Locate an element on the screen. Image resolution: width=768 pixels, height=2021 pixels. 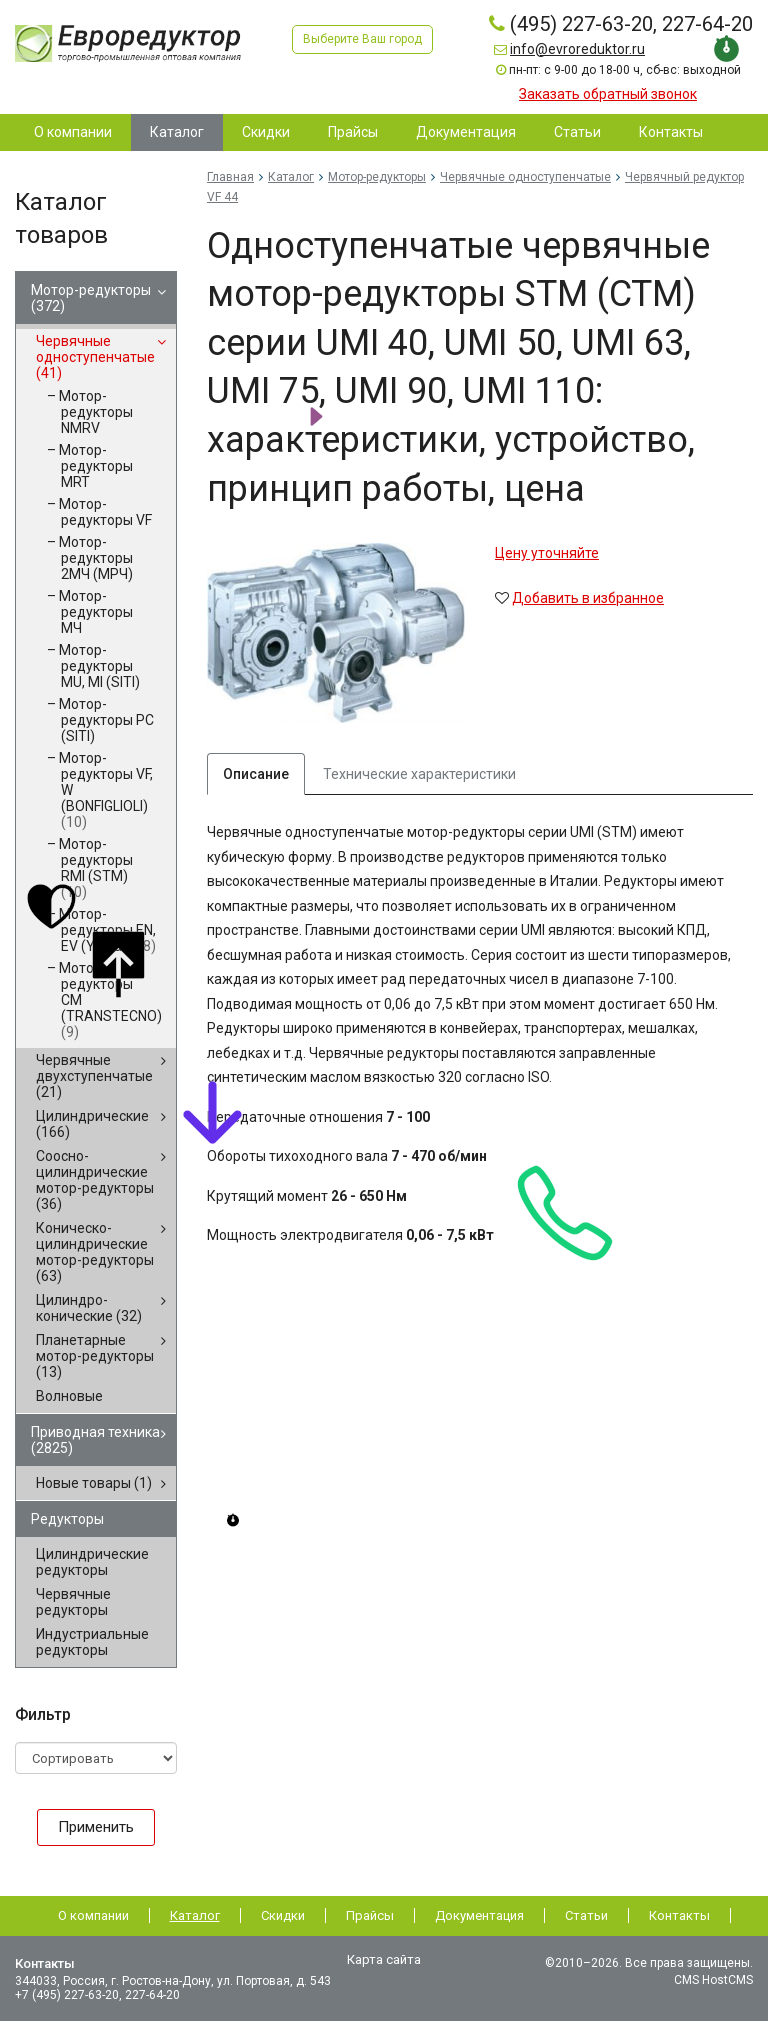
scroll down or view more content is located at coordinates (212, 1112).